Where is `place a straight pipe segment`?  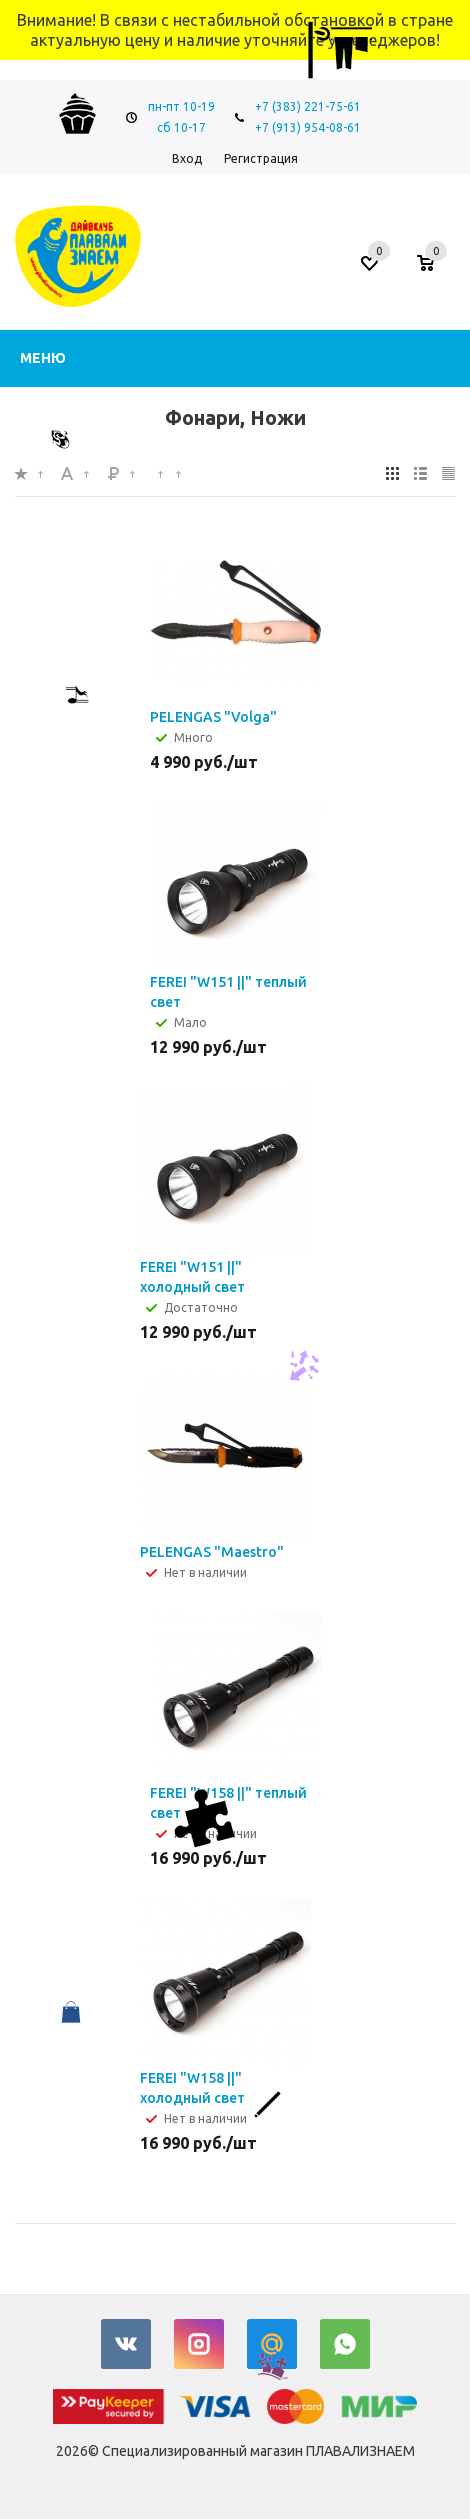
place a straight pipe segment is located at coordinates (267, 2104).